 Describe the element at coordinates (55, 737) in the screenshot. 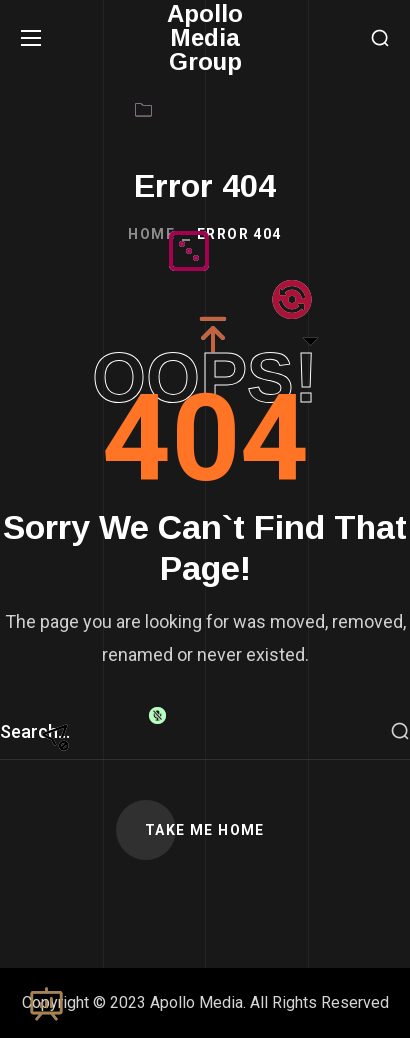

I see `disable location sharing` at that location.